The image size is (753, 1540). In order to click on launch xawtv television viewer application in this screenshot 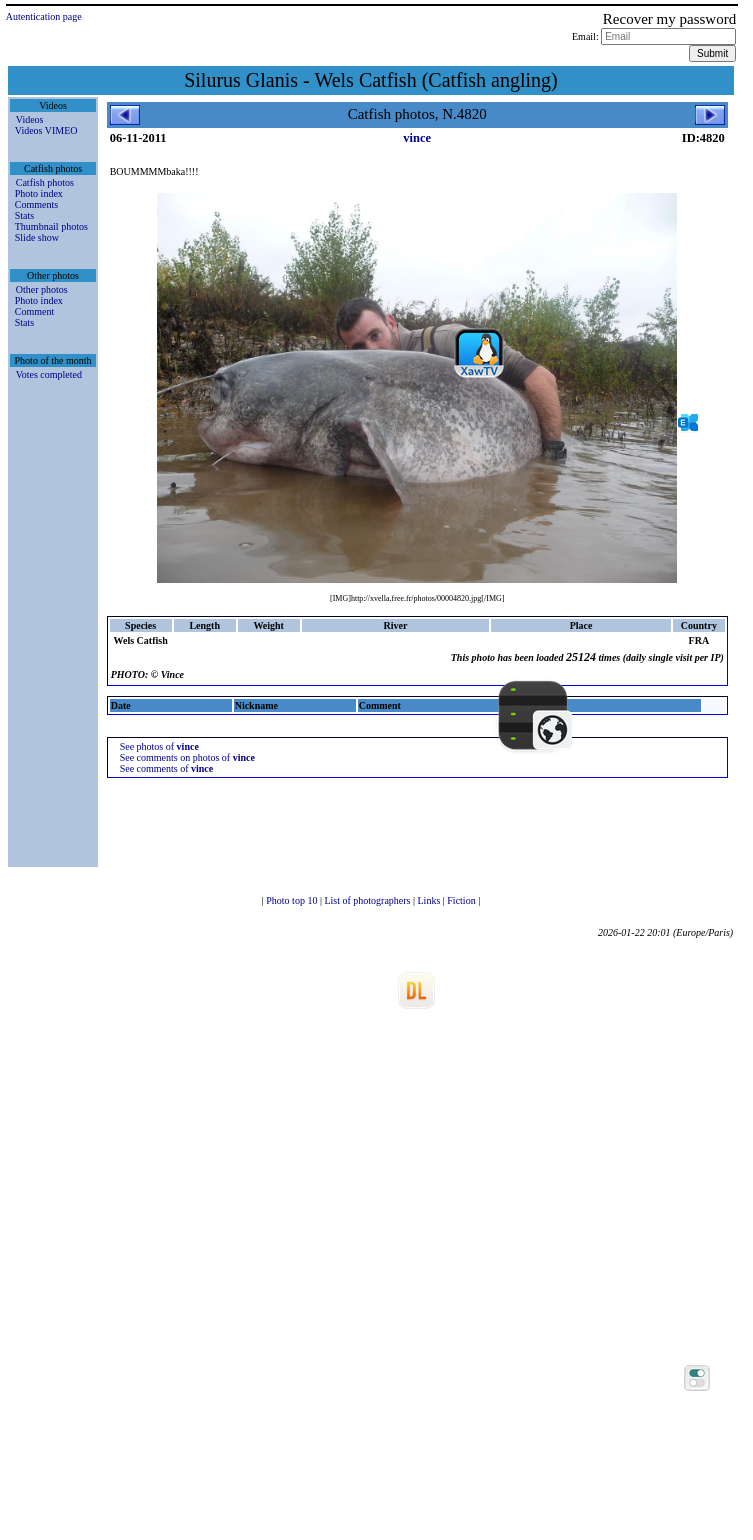, I will do `click(479, 353)`.